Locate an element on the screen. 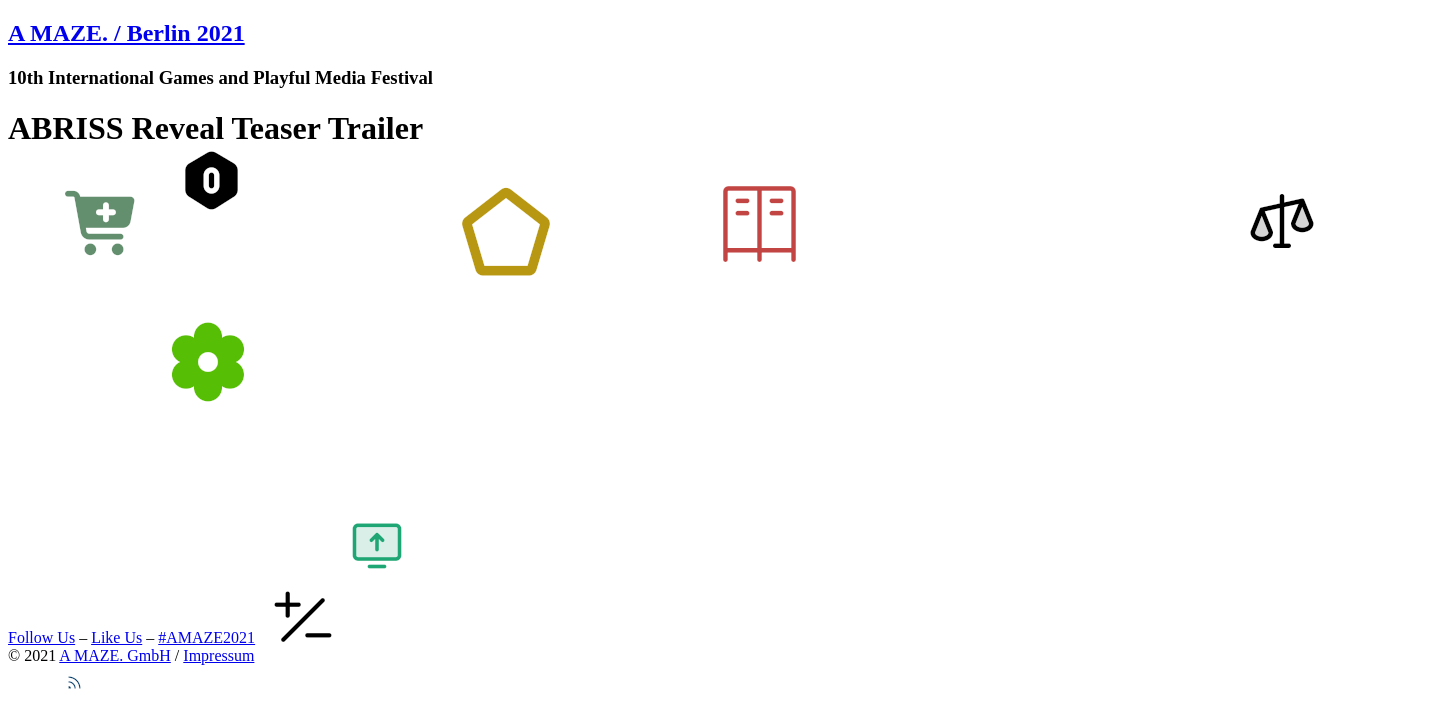 Image resolution: width=1440 pixels, height=720 pixels. add item to shopping cart is located at coordinates (104, 224).